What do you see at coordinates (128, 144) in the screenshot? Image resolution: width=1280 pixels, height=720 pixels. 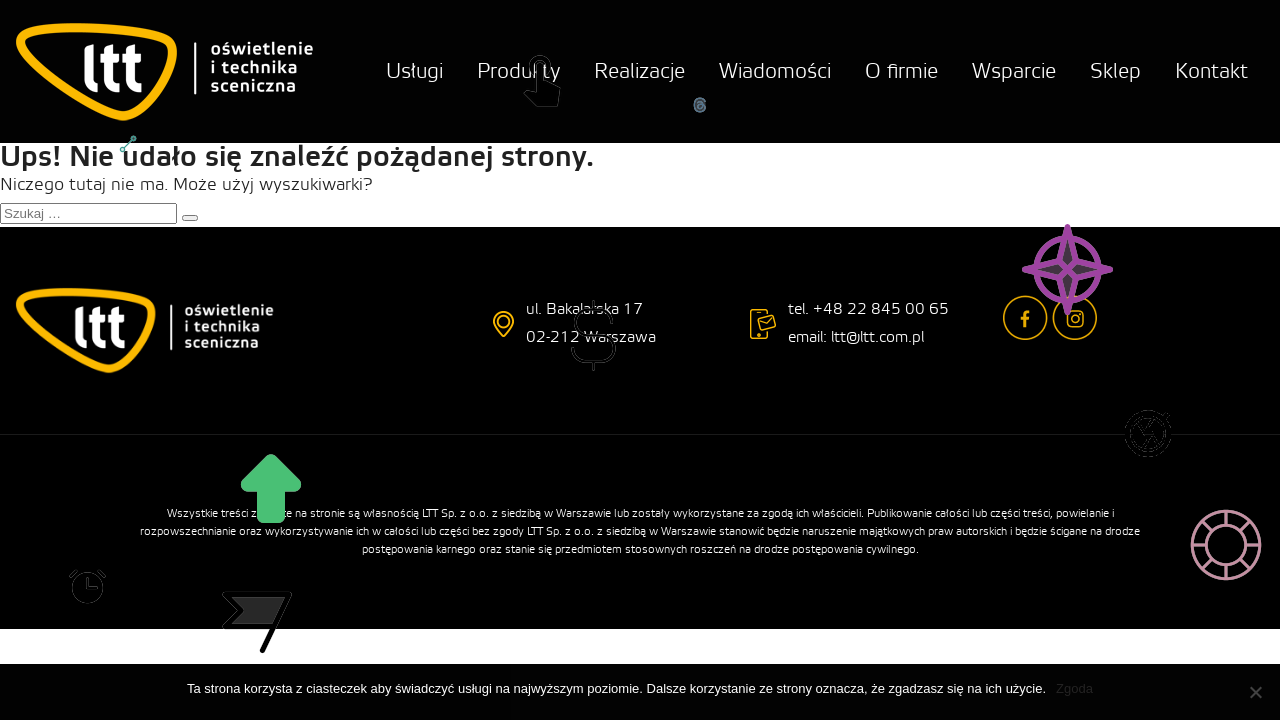 I see `draw a line between two points` at bounding box center [128, 144].